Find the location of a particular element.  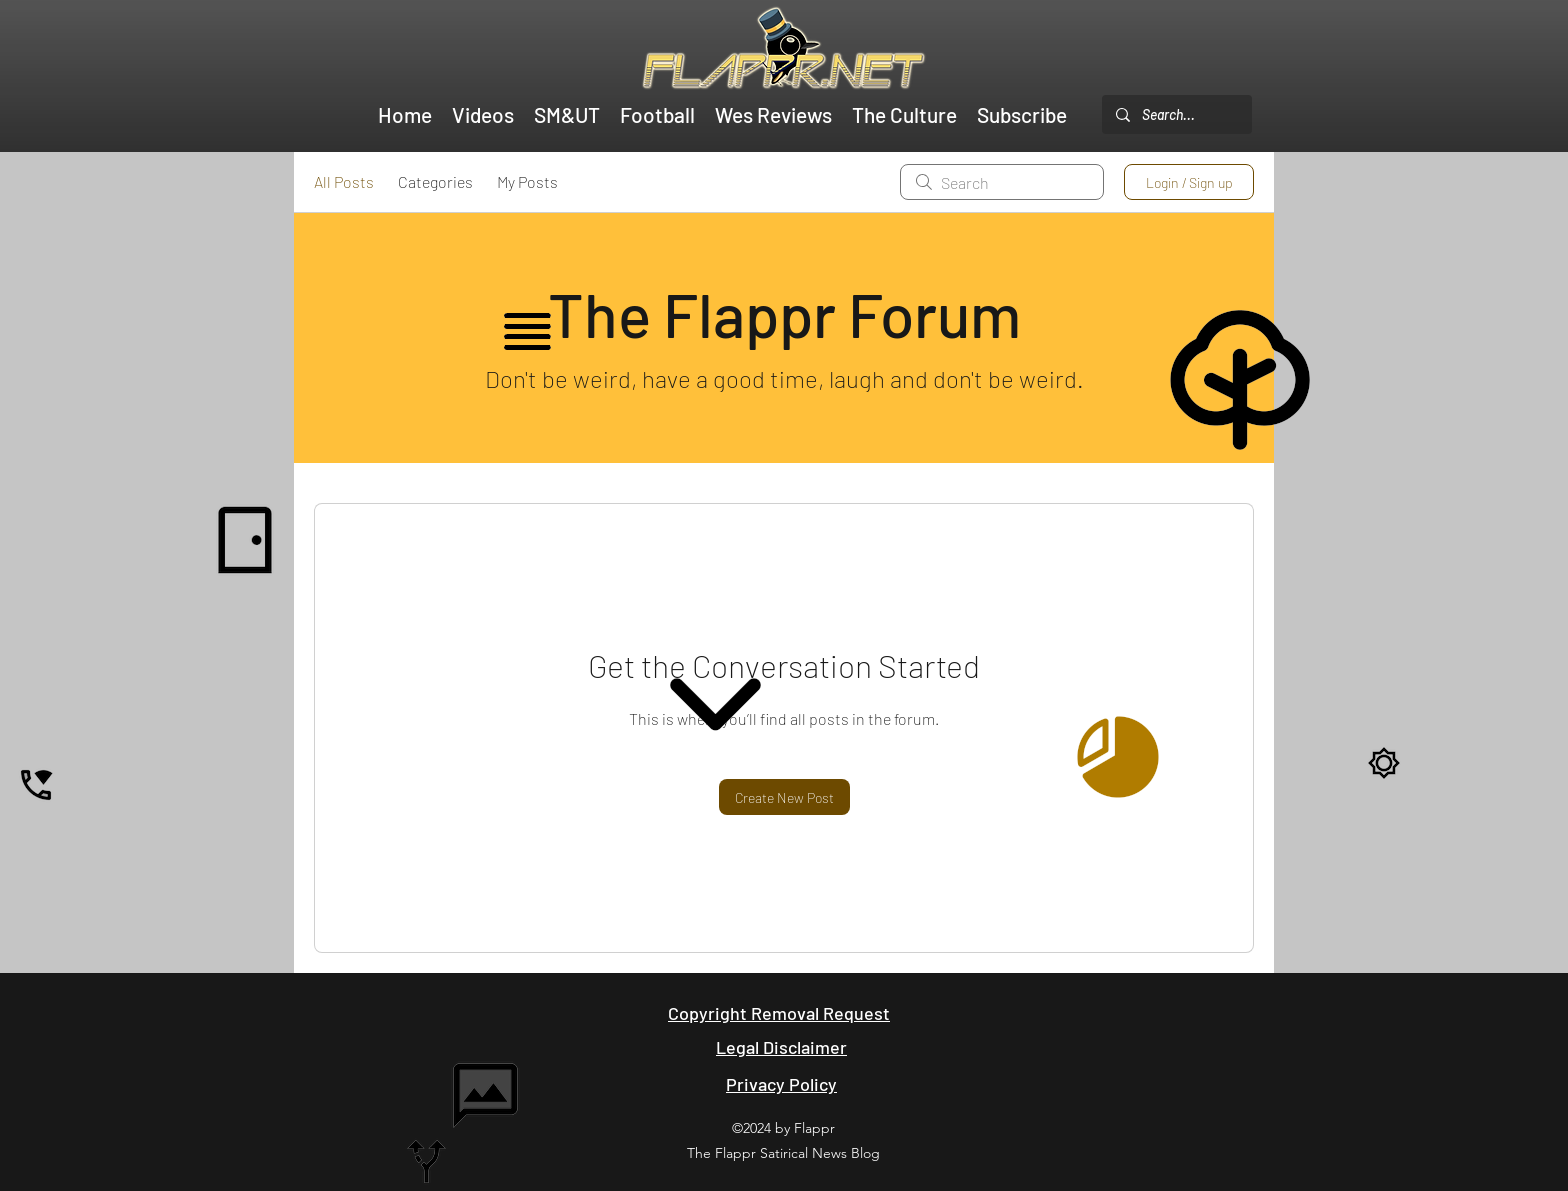

send or receive a picture message (MMS) is located at coordinates (485, 1095).